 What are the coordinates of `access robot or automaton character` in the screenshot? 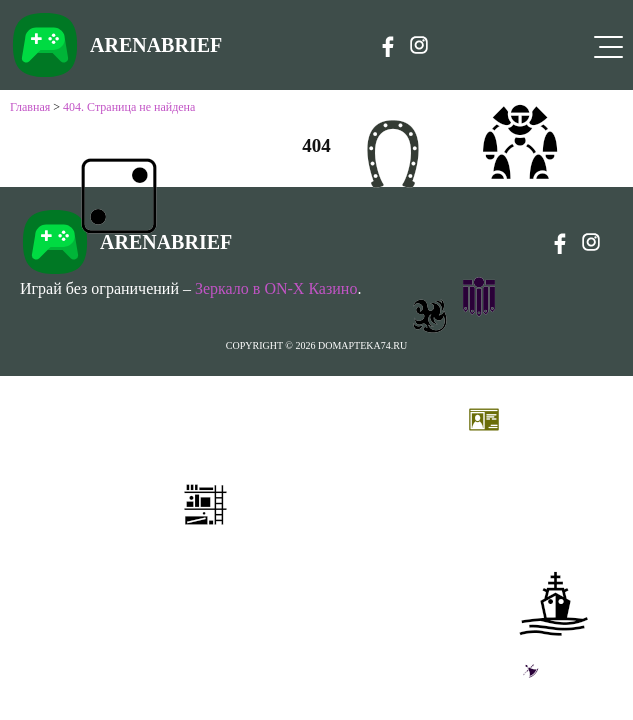 It's located at (520, 142).